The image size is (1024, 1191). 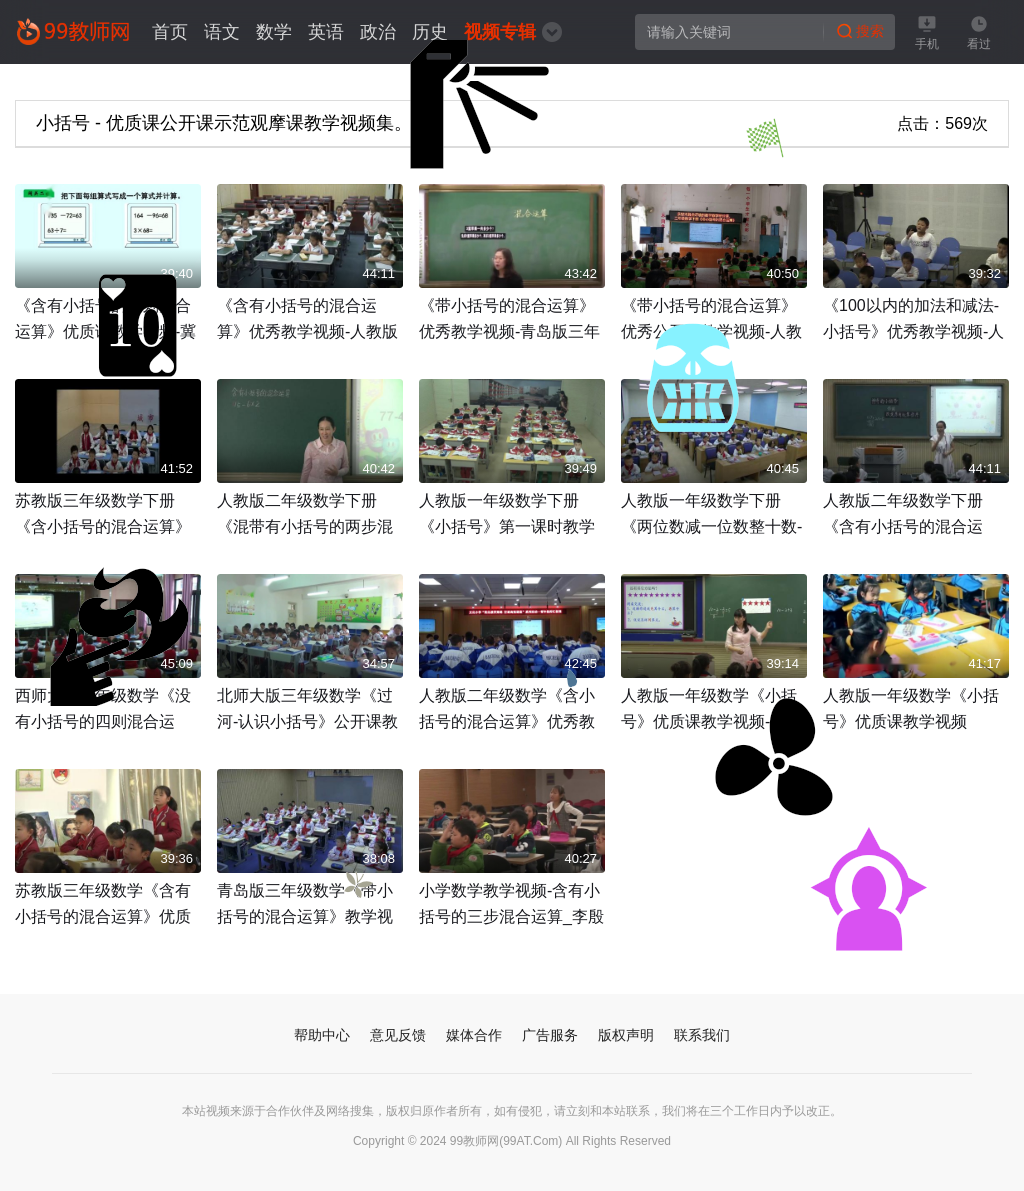 I want to click on select a totem or tribal-themed game element, so click(x=693, y=377).